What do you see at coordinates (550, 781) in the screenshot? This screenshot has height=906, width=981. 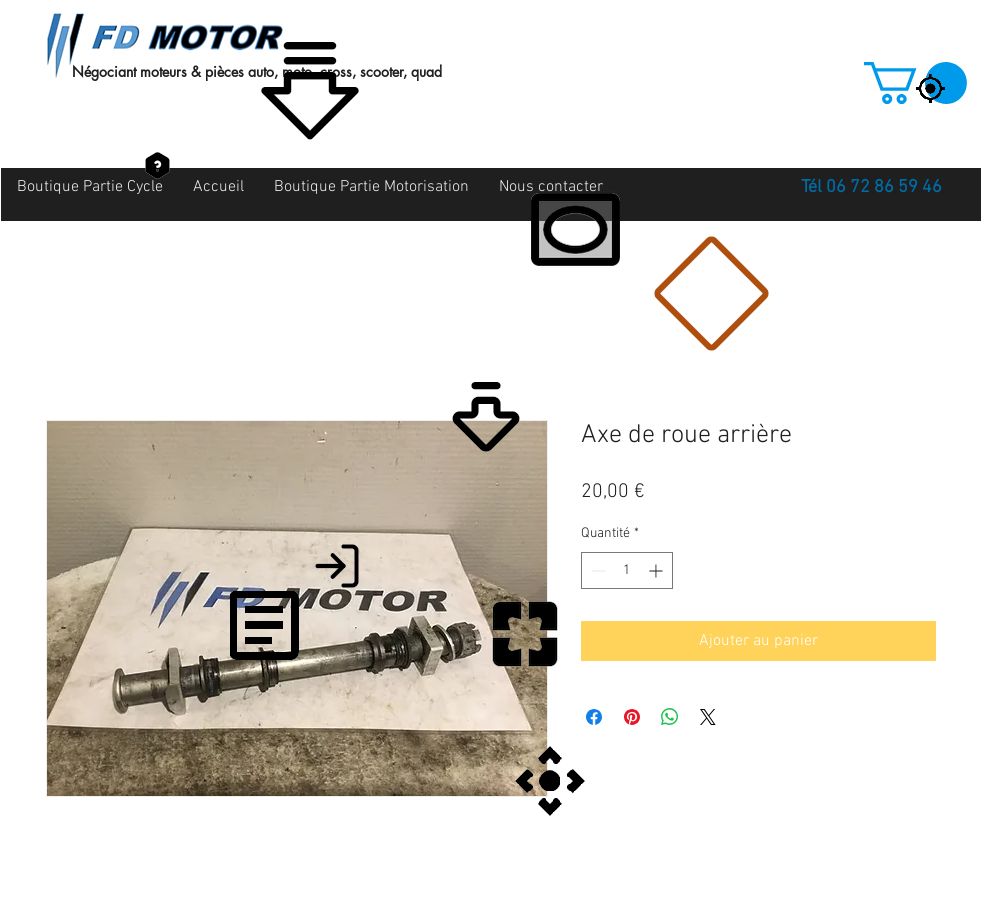 I see `pan or move camera view in all directions` at bounding box center [550, 781].